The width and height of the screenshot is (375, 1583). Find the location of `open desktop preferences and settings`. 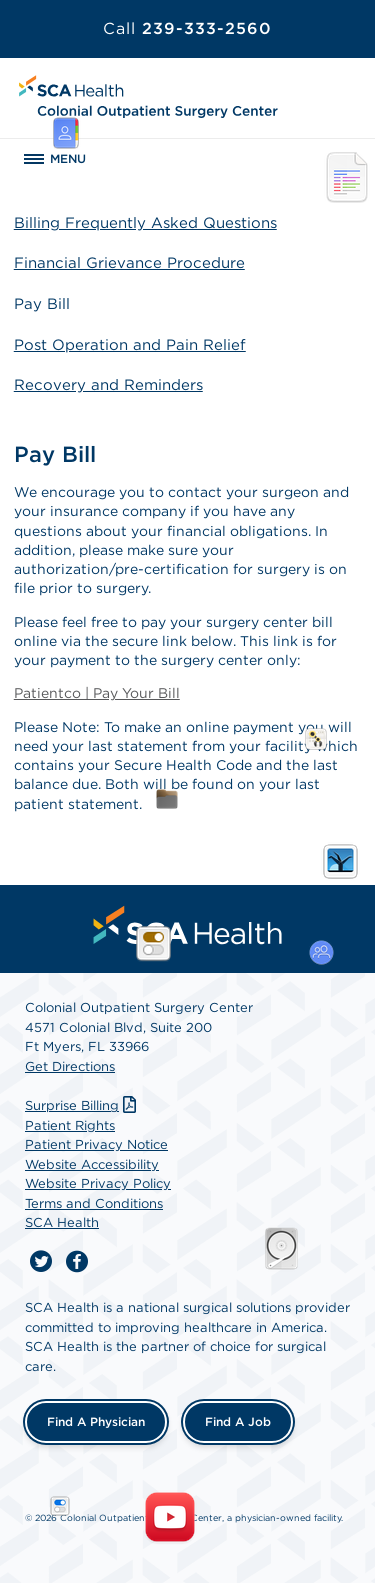

open desktop preferences and settings is located at coordinates (60, 1506).